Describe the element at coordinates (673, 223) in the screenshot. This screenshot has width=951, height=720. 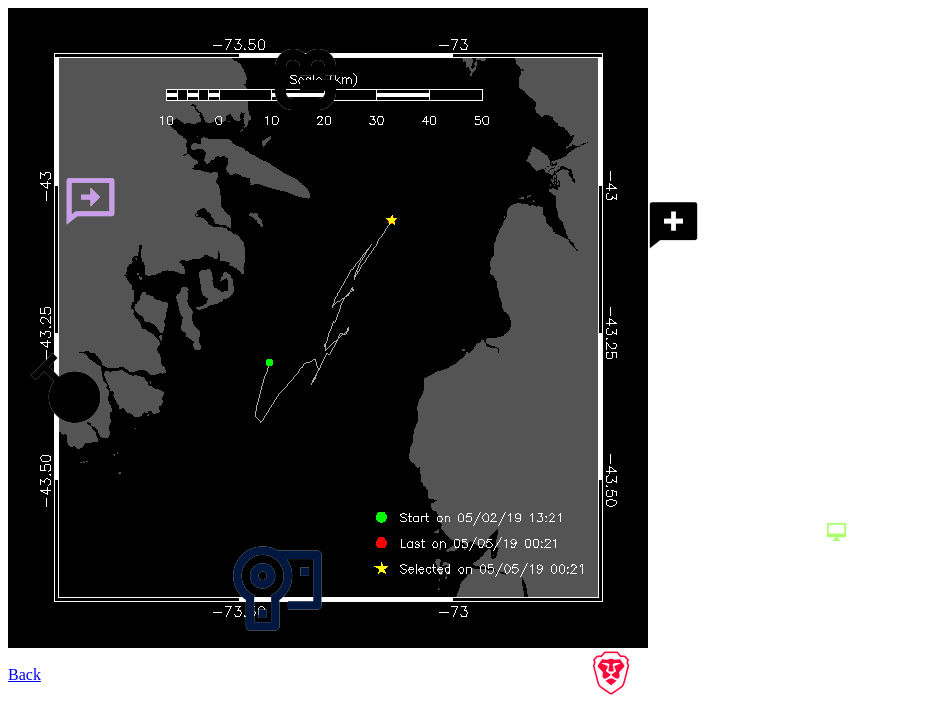
I see `start a new chat conversation` at that location.